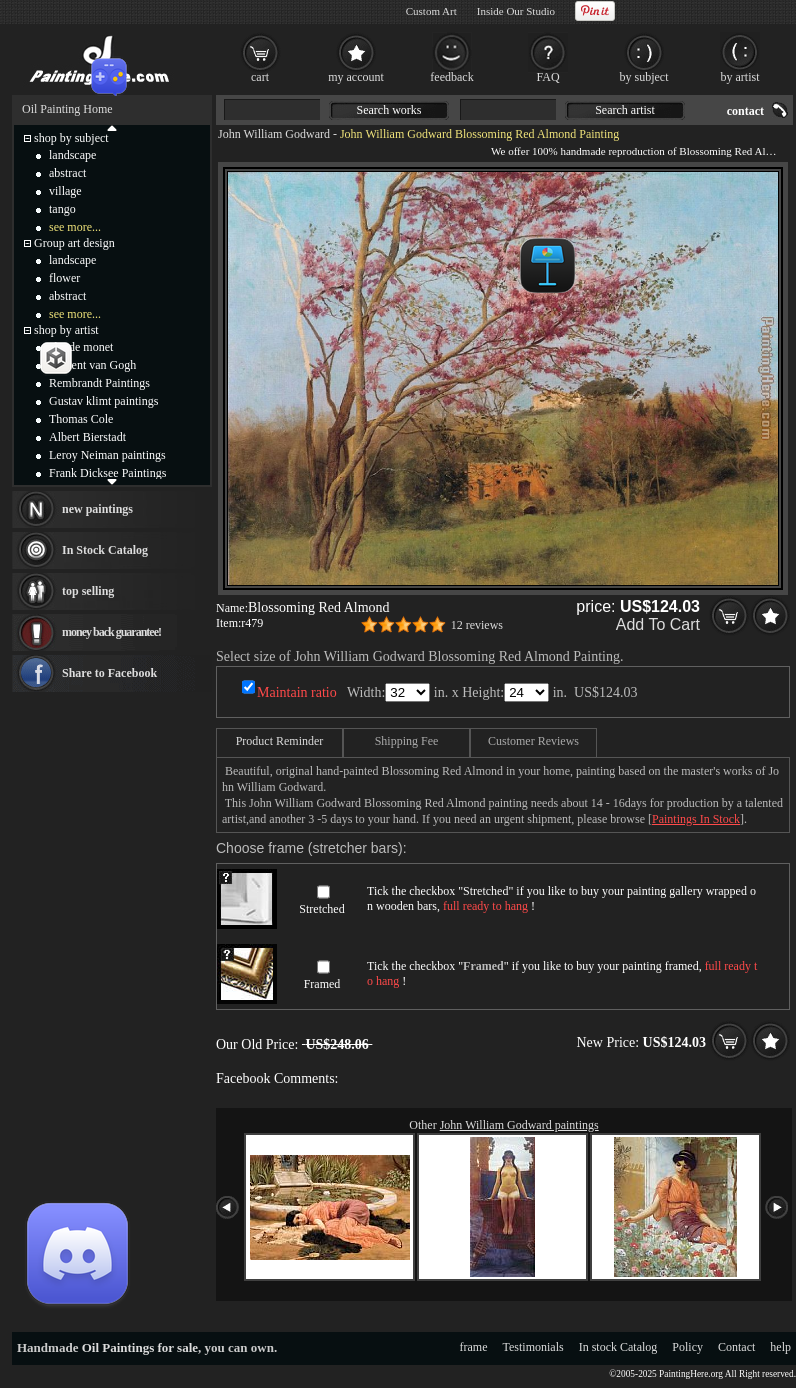  What do you see at coordinates (56, 358) in the screenshot?
I see `open unity hub application` at bounding box center [56, 358].